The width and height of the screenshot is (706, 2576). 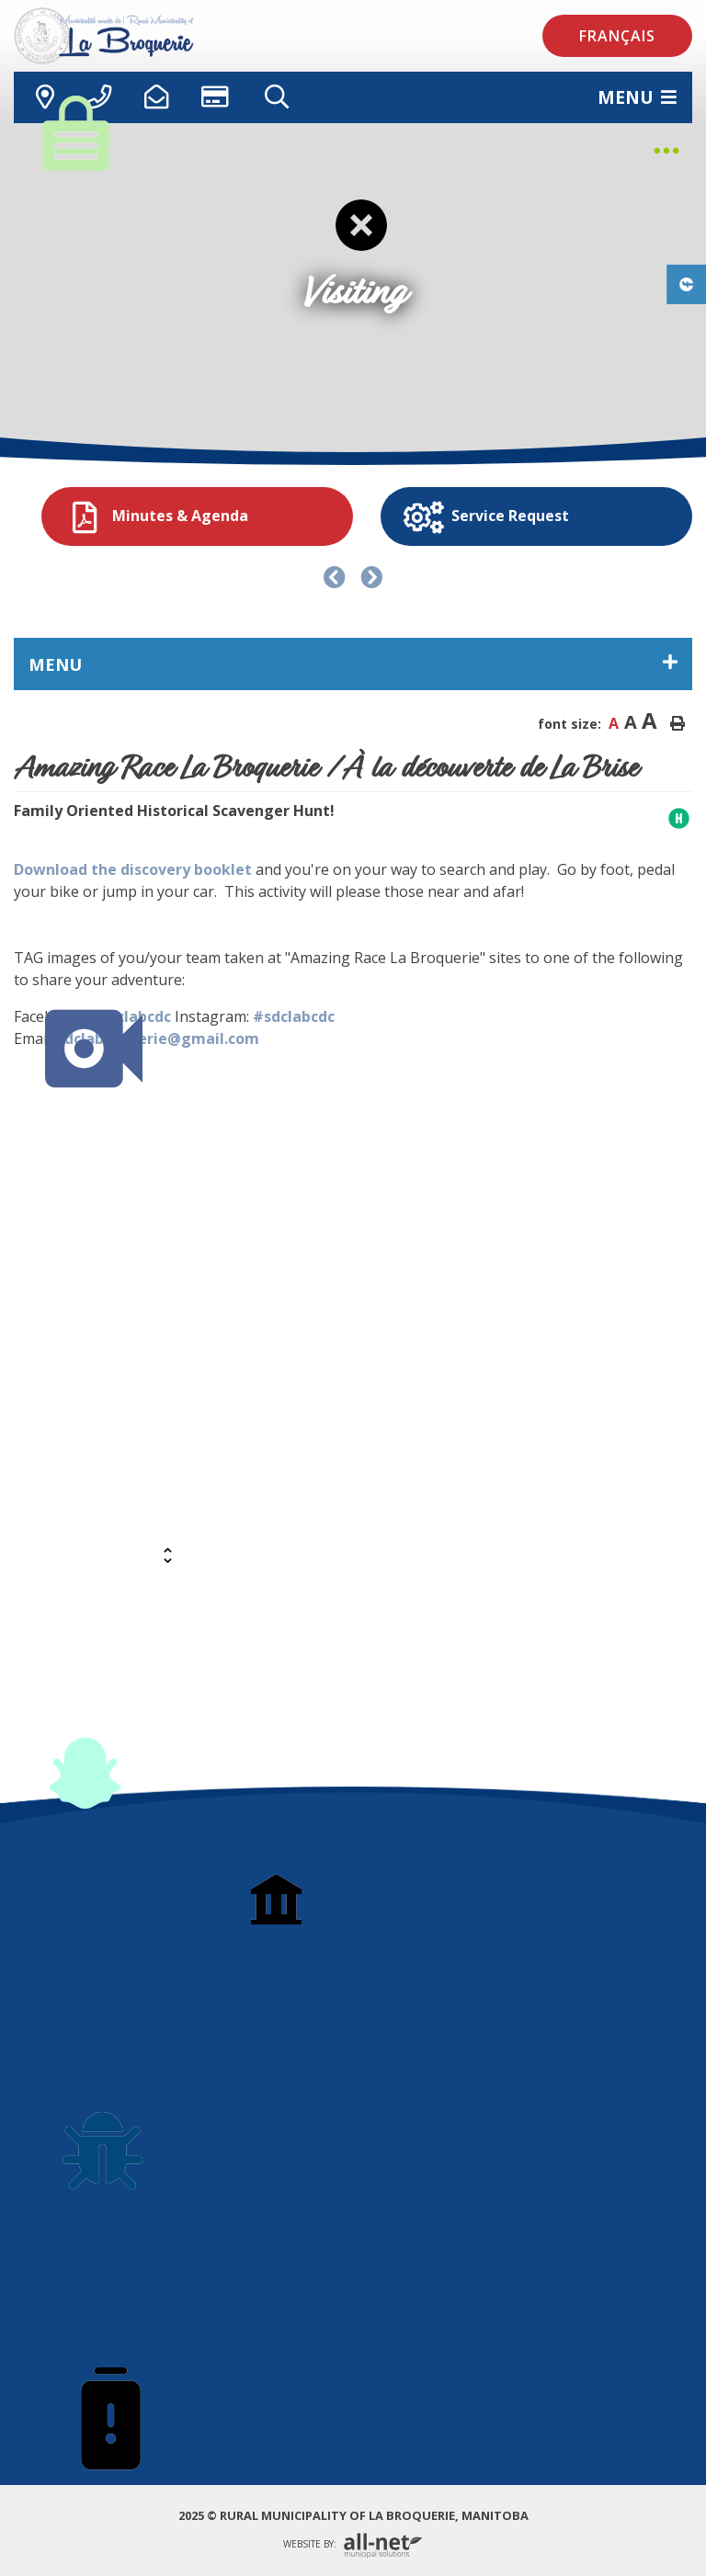 I want to click on close or dismiss a dialog, so click(x=361, y=225).